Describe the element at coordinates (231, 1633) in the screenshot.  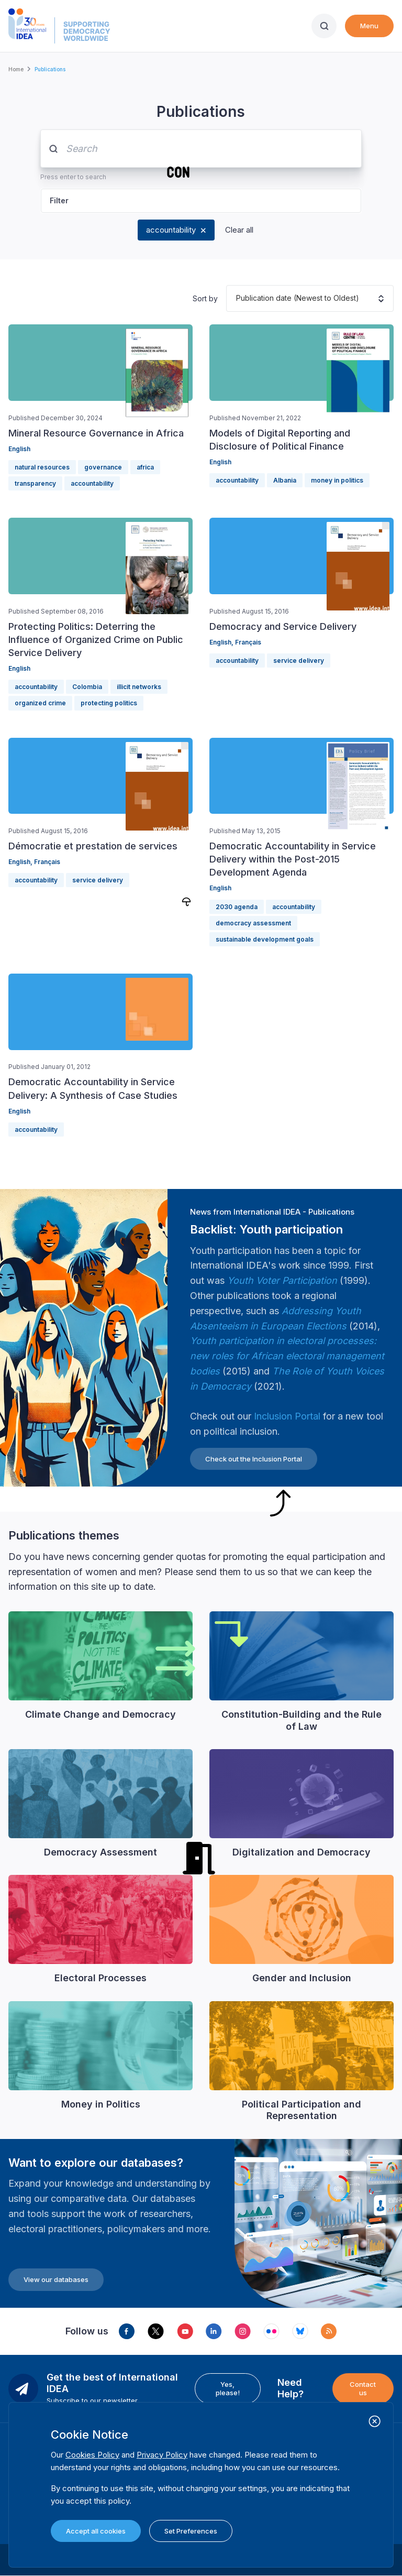
I see `move item right then down` at that location.